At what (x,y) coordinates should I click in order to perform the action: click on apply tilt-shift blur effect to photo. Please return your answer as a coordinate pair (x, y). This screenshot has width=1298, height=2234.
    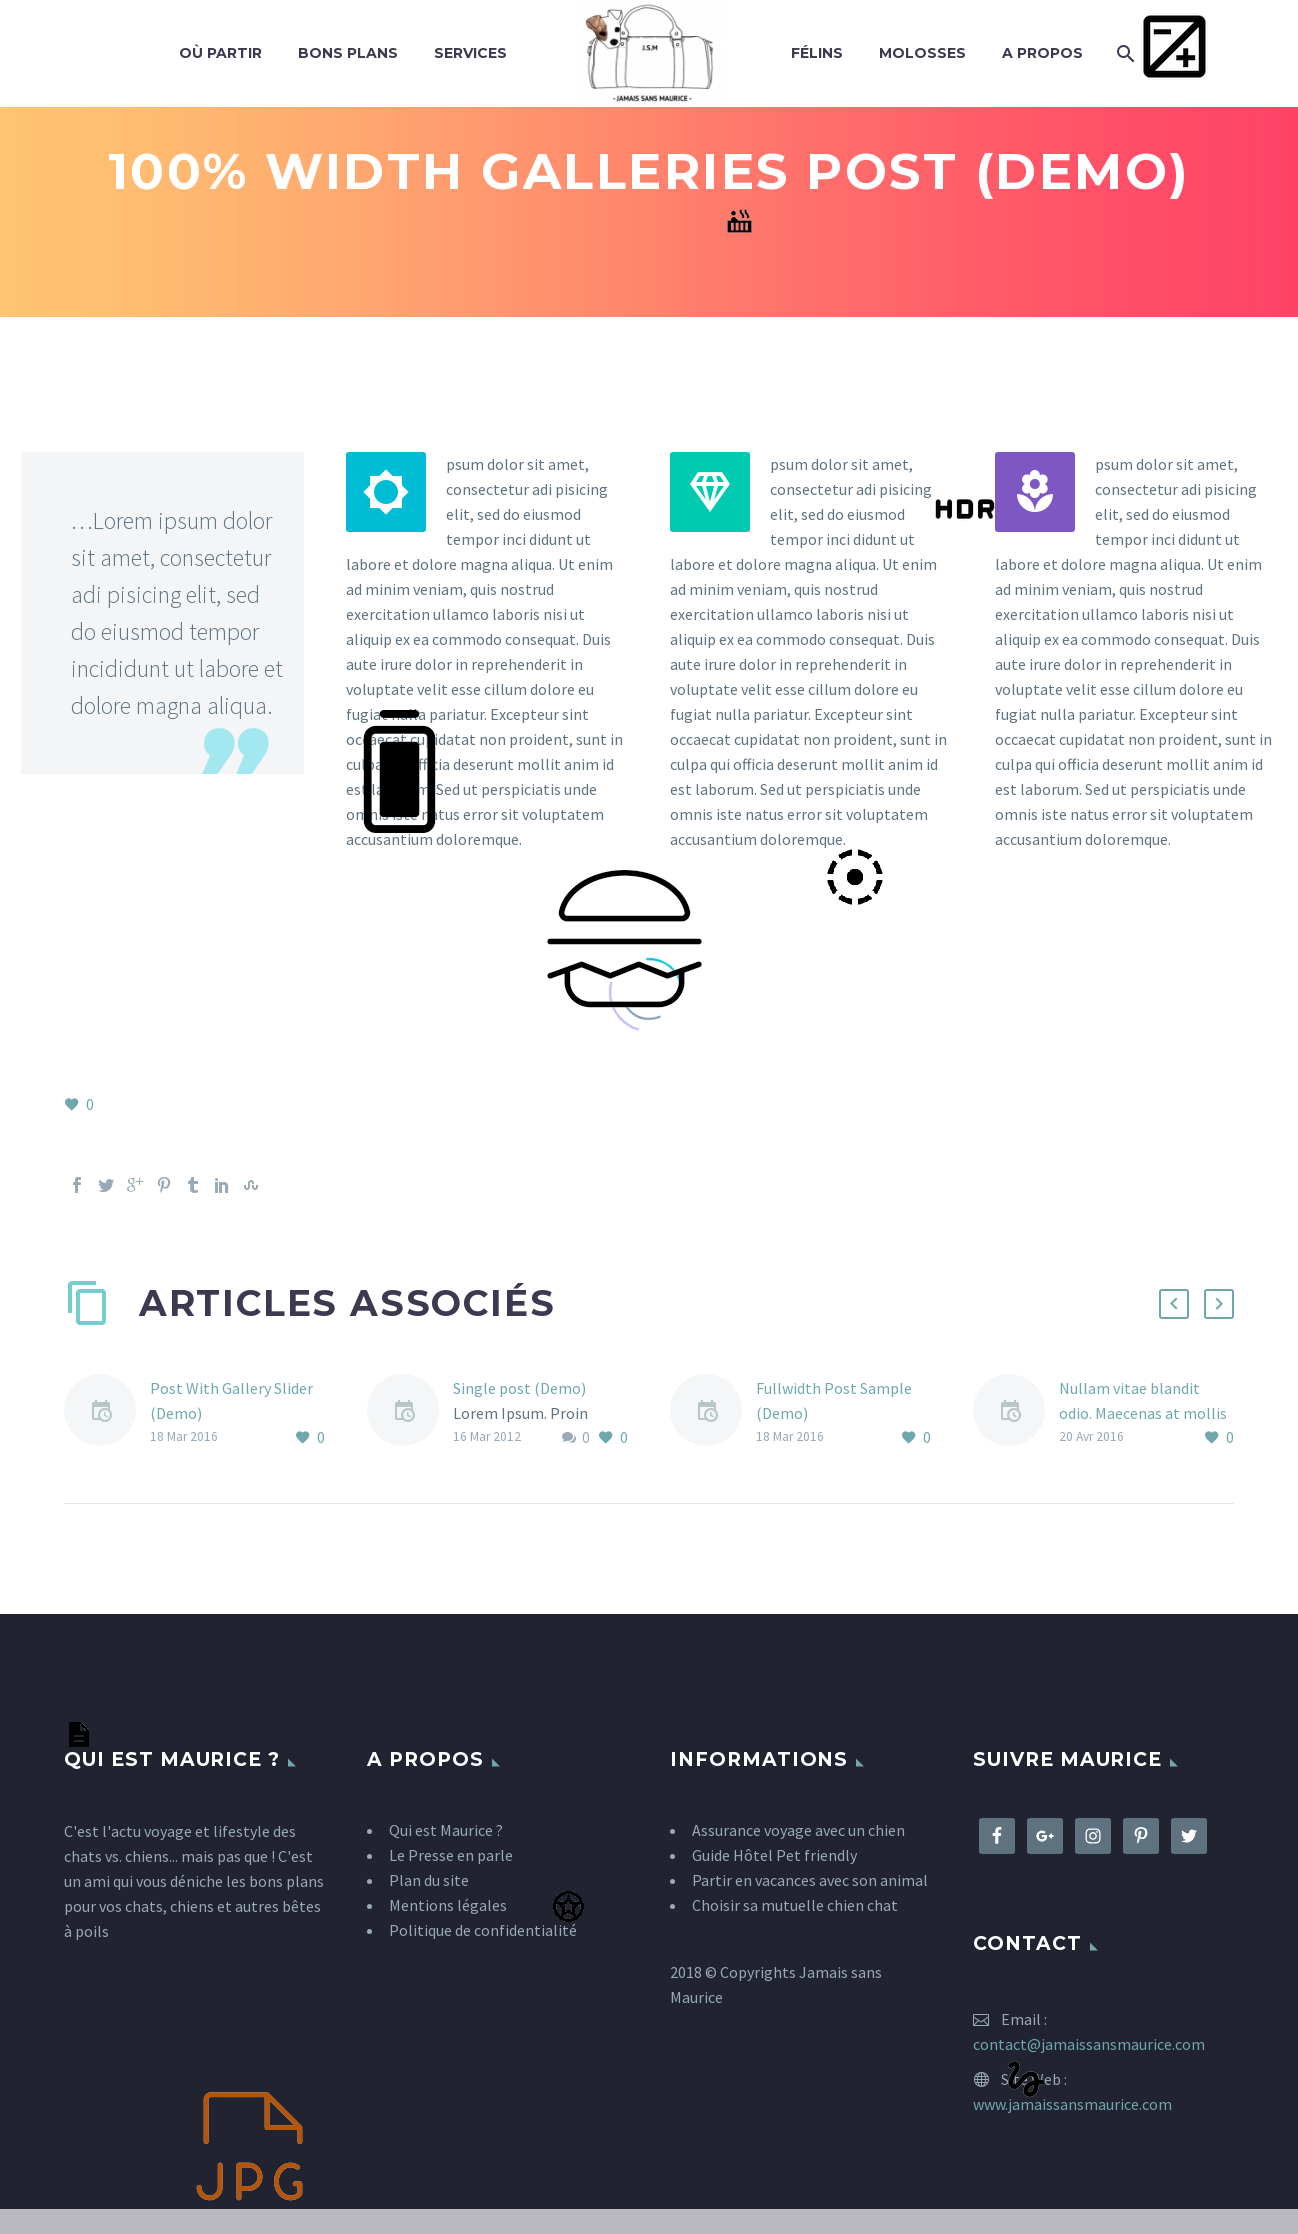
    Looking at the image, I should click on (855, 877).